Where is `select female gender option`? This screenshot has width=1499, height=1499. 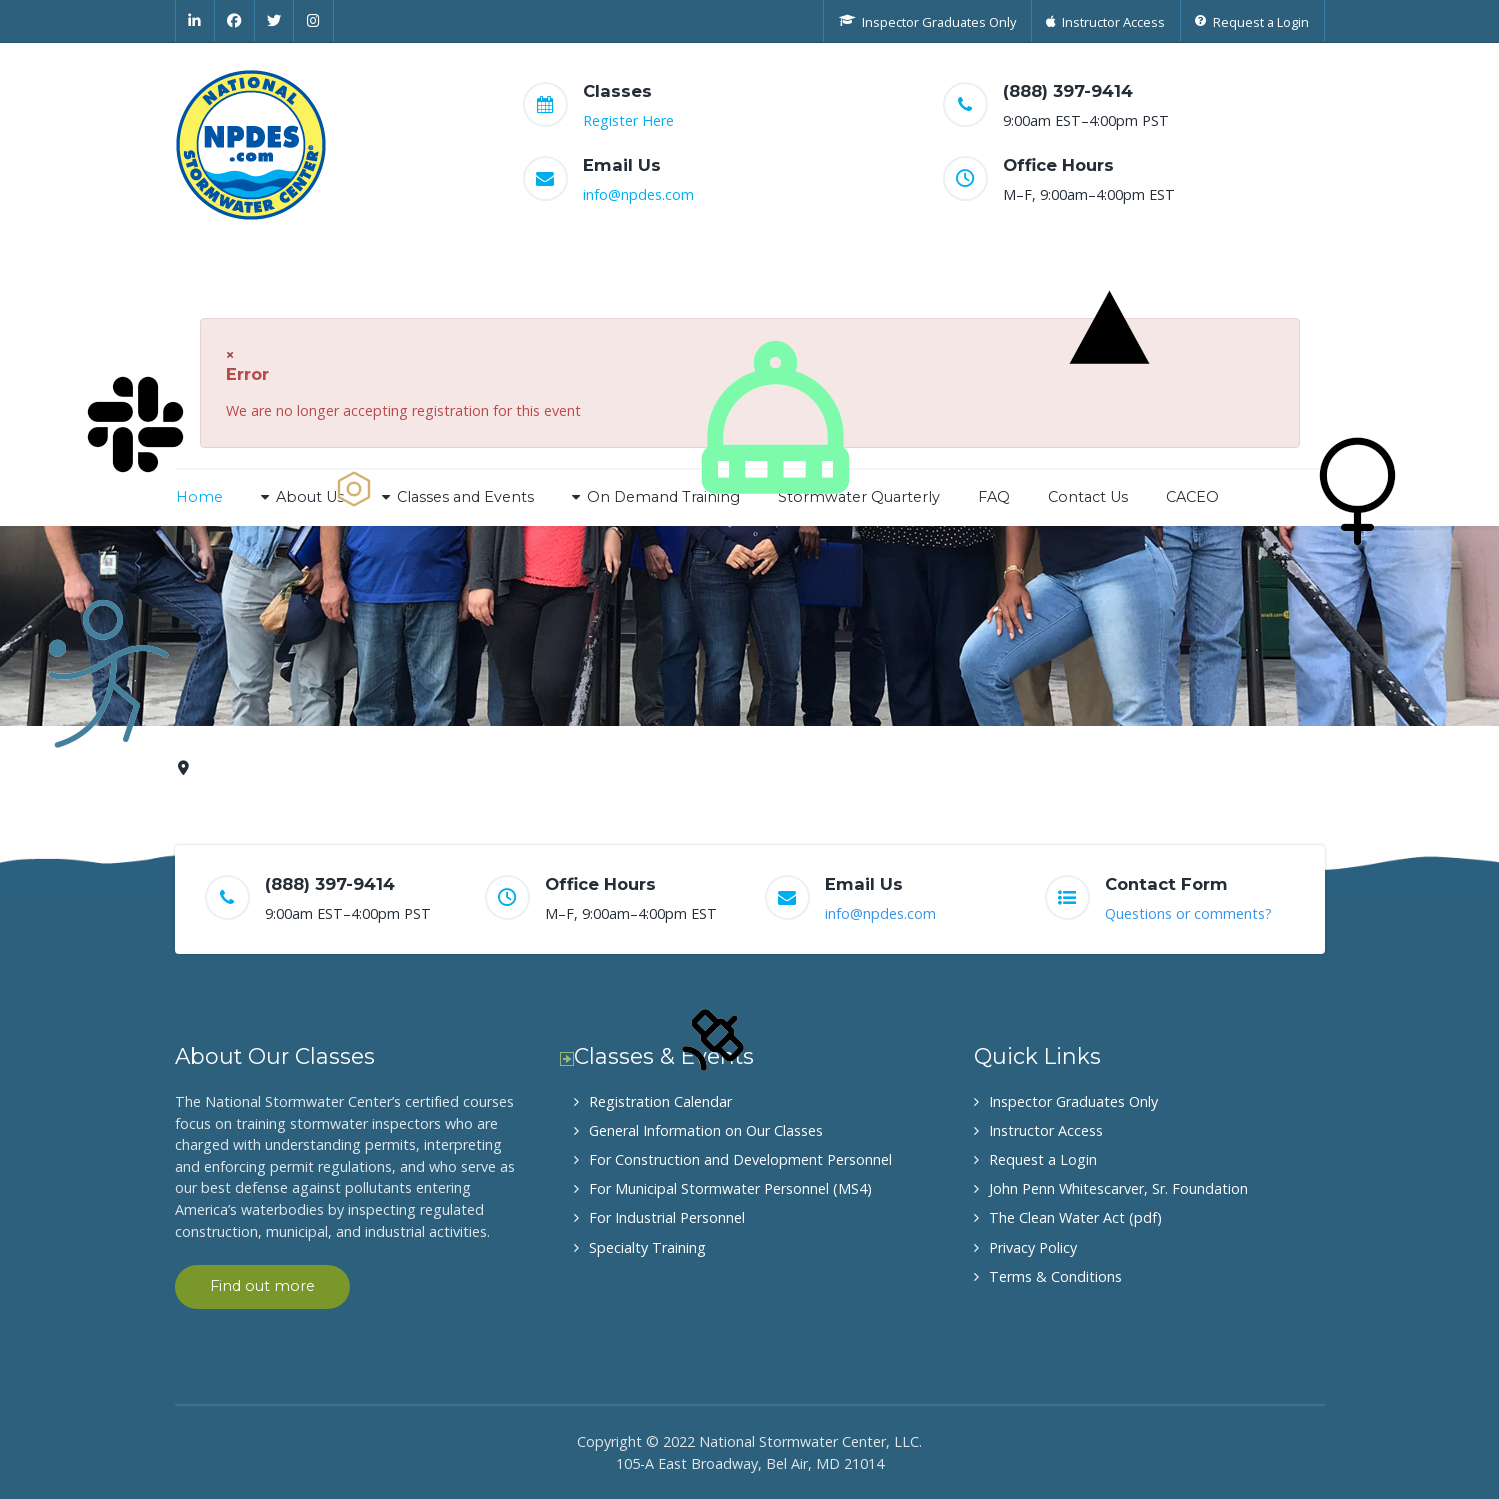 select female gender option is located at coordinates (1357, 491).